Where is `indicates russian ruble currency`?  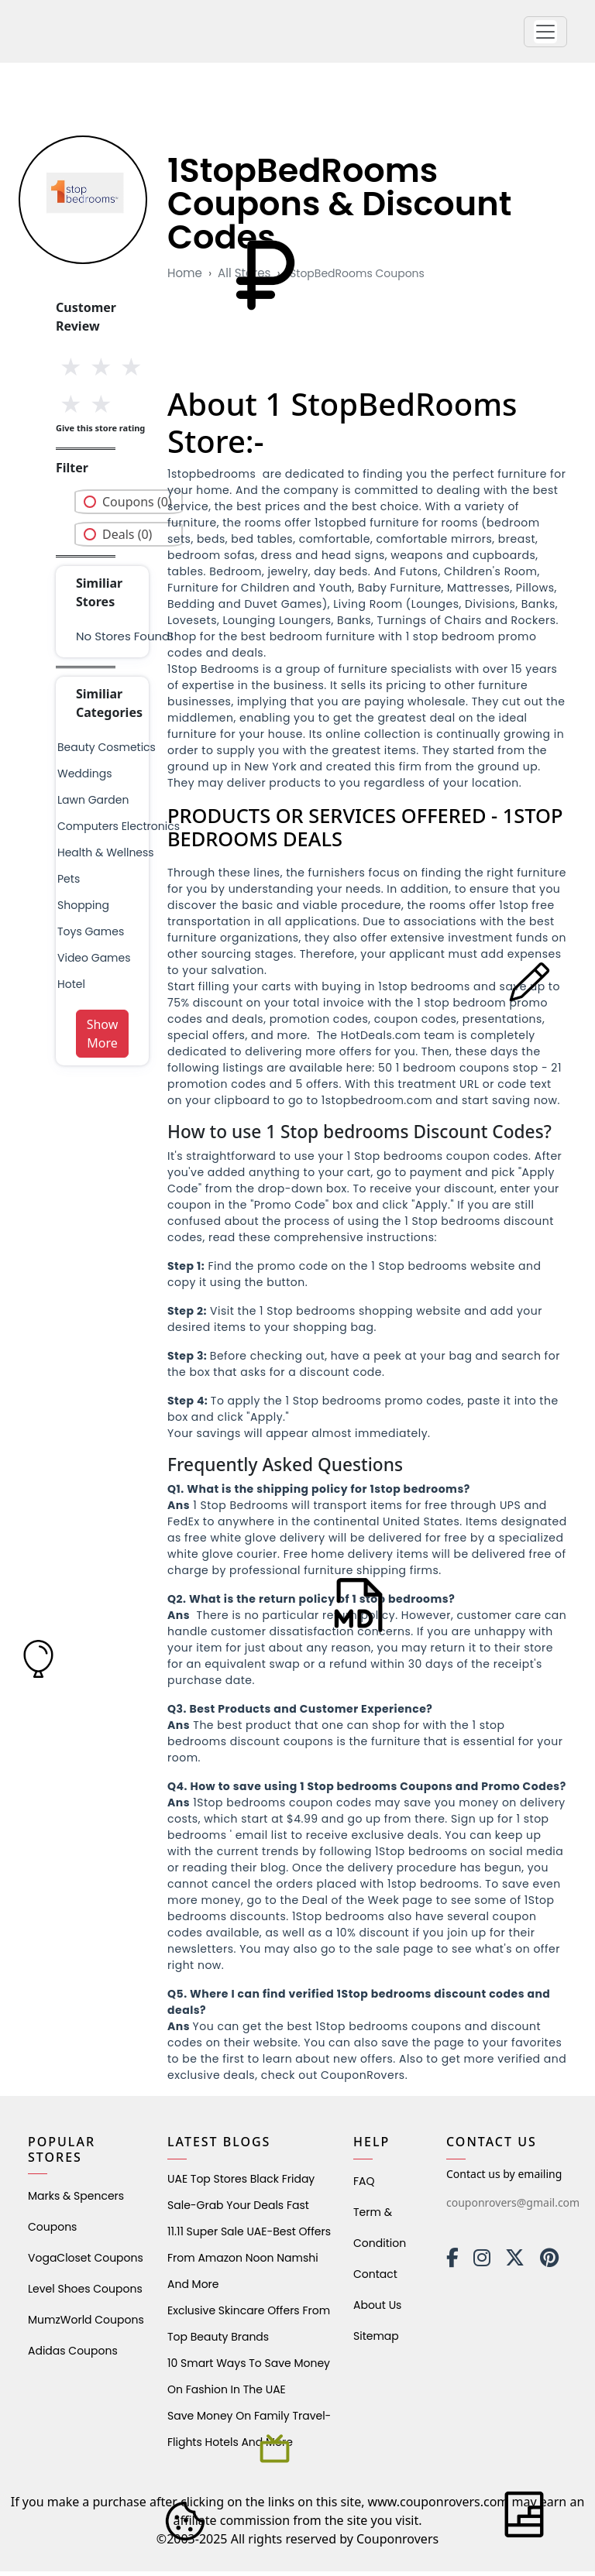
indicates russian ruble currency is located at coordinates (265, 275).